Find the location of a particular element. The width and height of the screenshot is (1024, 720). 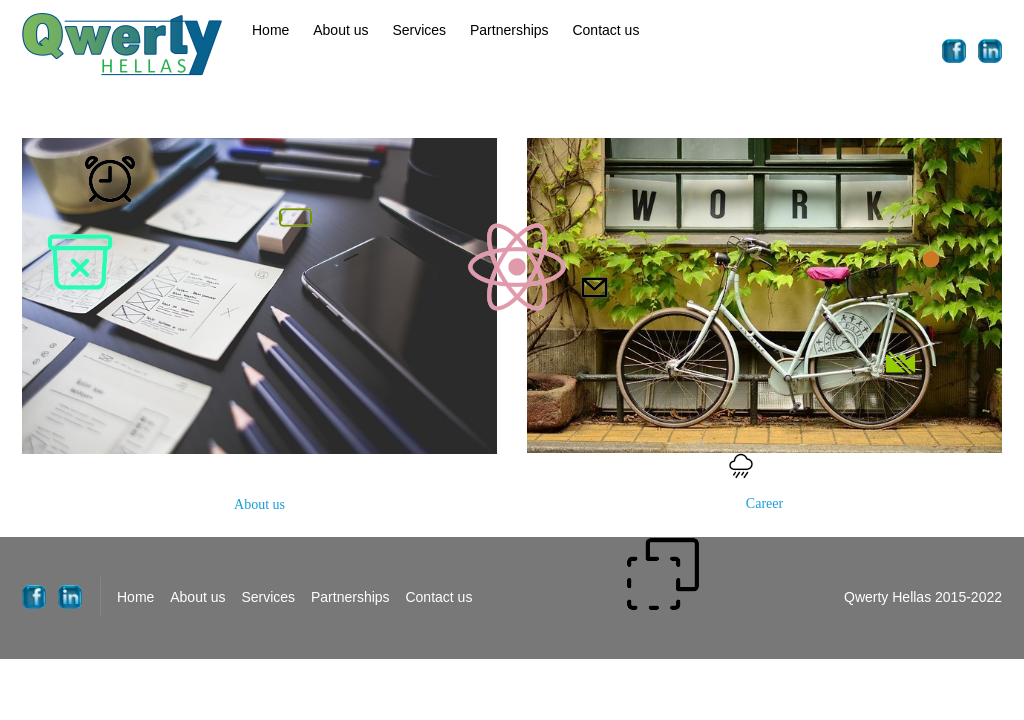

remove item from archive is located at coordinates (80, 262).